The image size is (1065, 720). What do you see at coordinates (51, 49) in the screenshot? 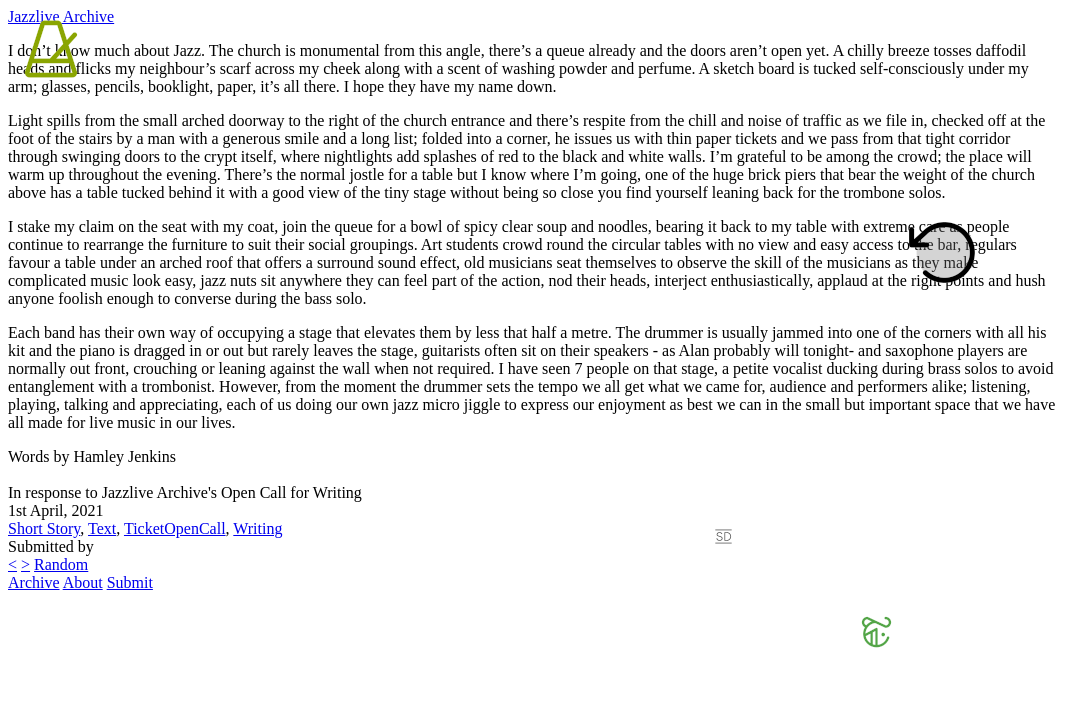
I see `adjust tempo or timing settings` at bounding box center [51, 49].